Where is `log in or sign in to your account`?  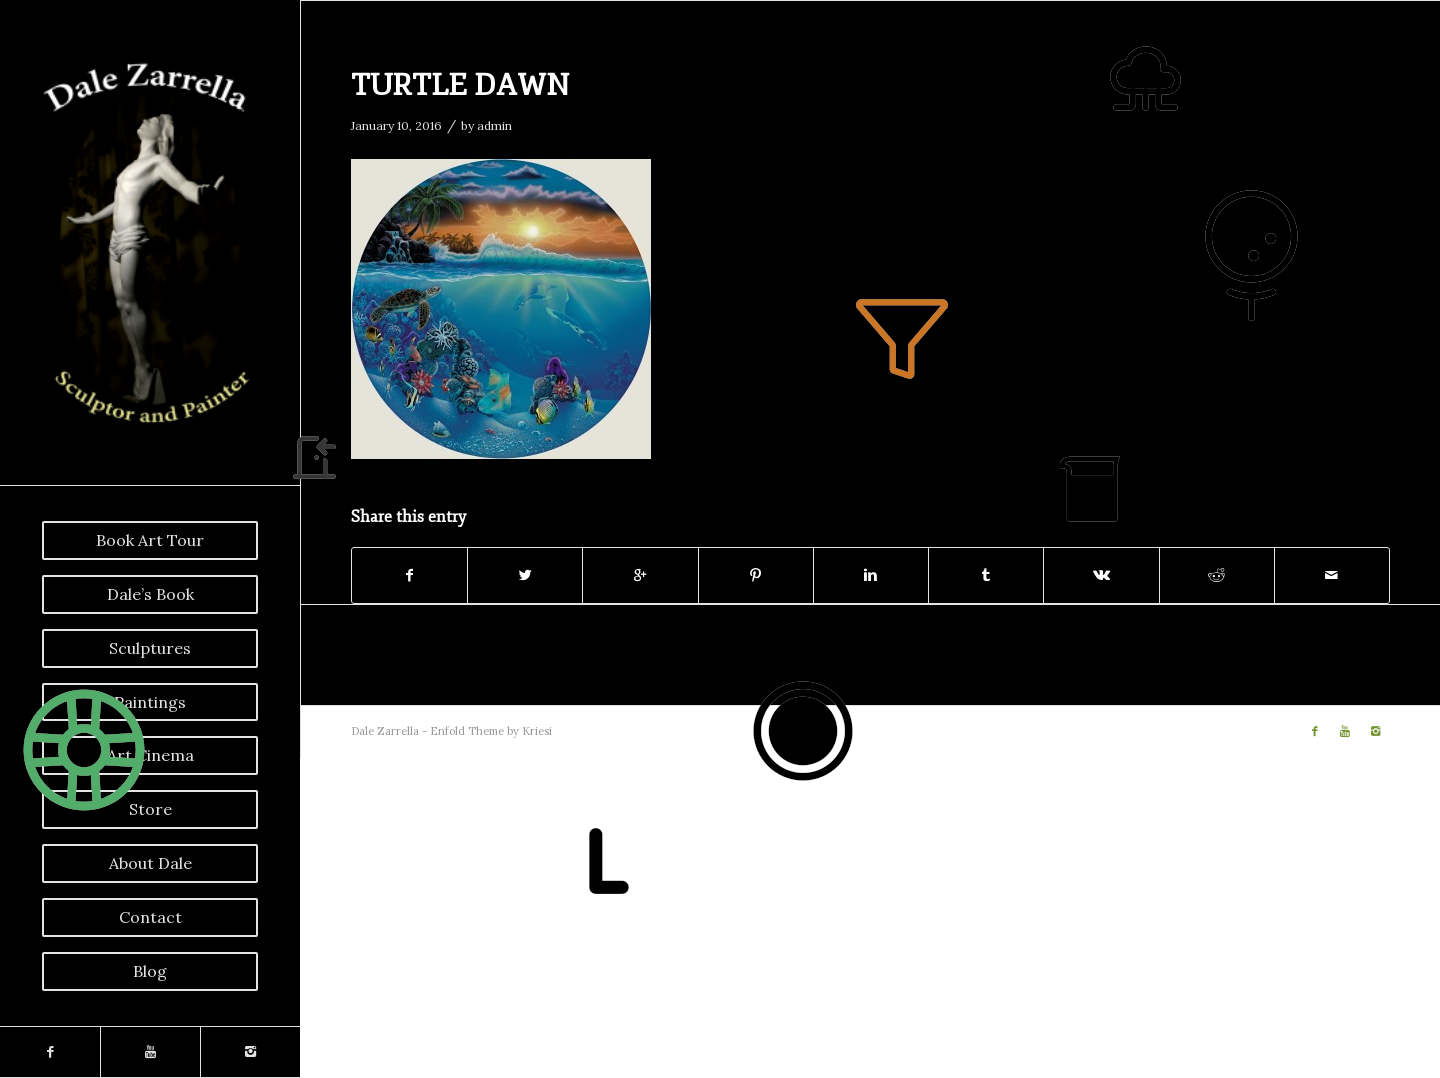
log in or sign in to your account is located at coordinates (314, 457).